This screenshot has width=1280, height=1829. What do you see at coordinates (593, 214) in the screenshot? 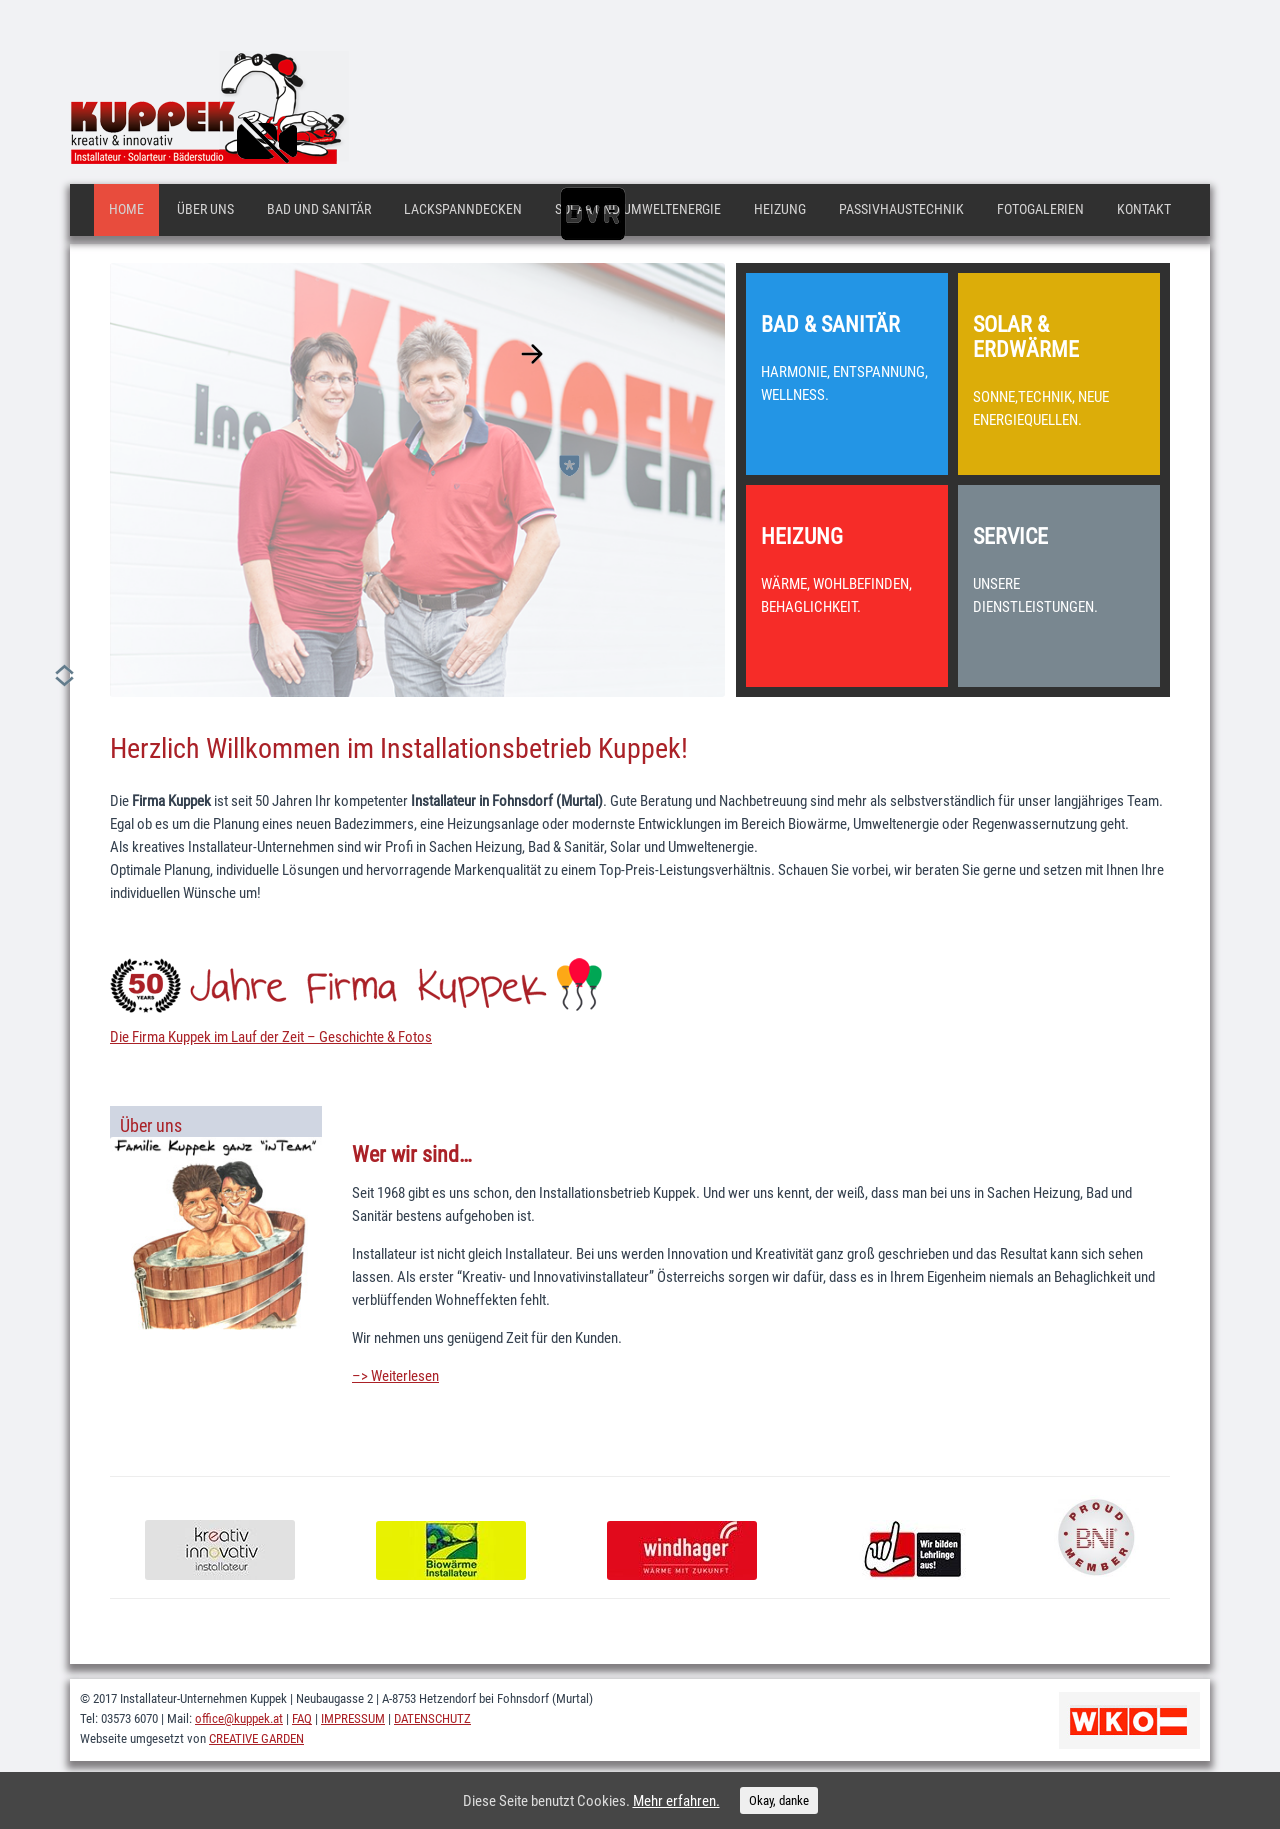
I see `access DVR recordings` at bounding box center [593, 214].